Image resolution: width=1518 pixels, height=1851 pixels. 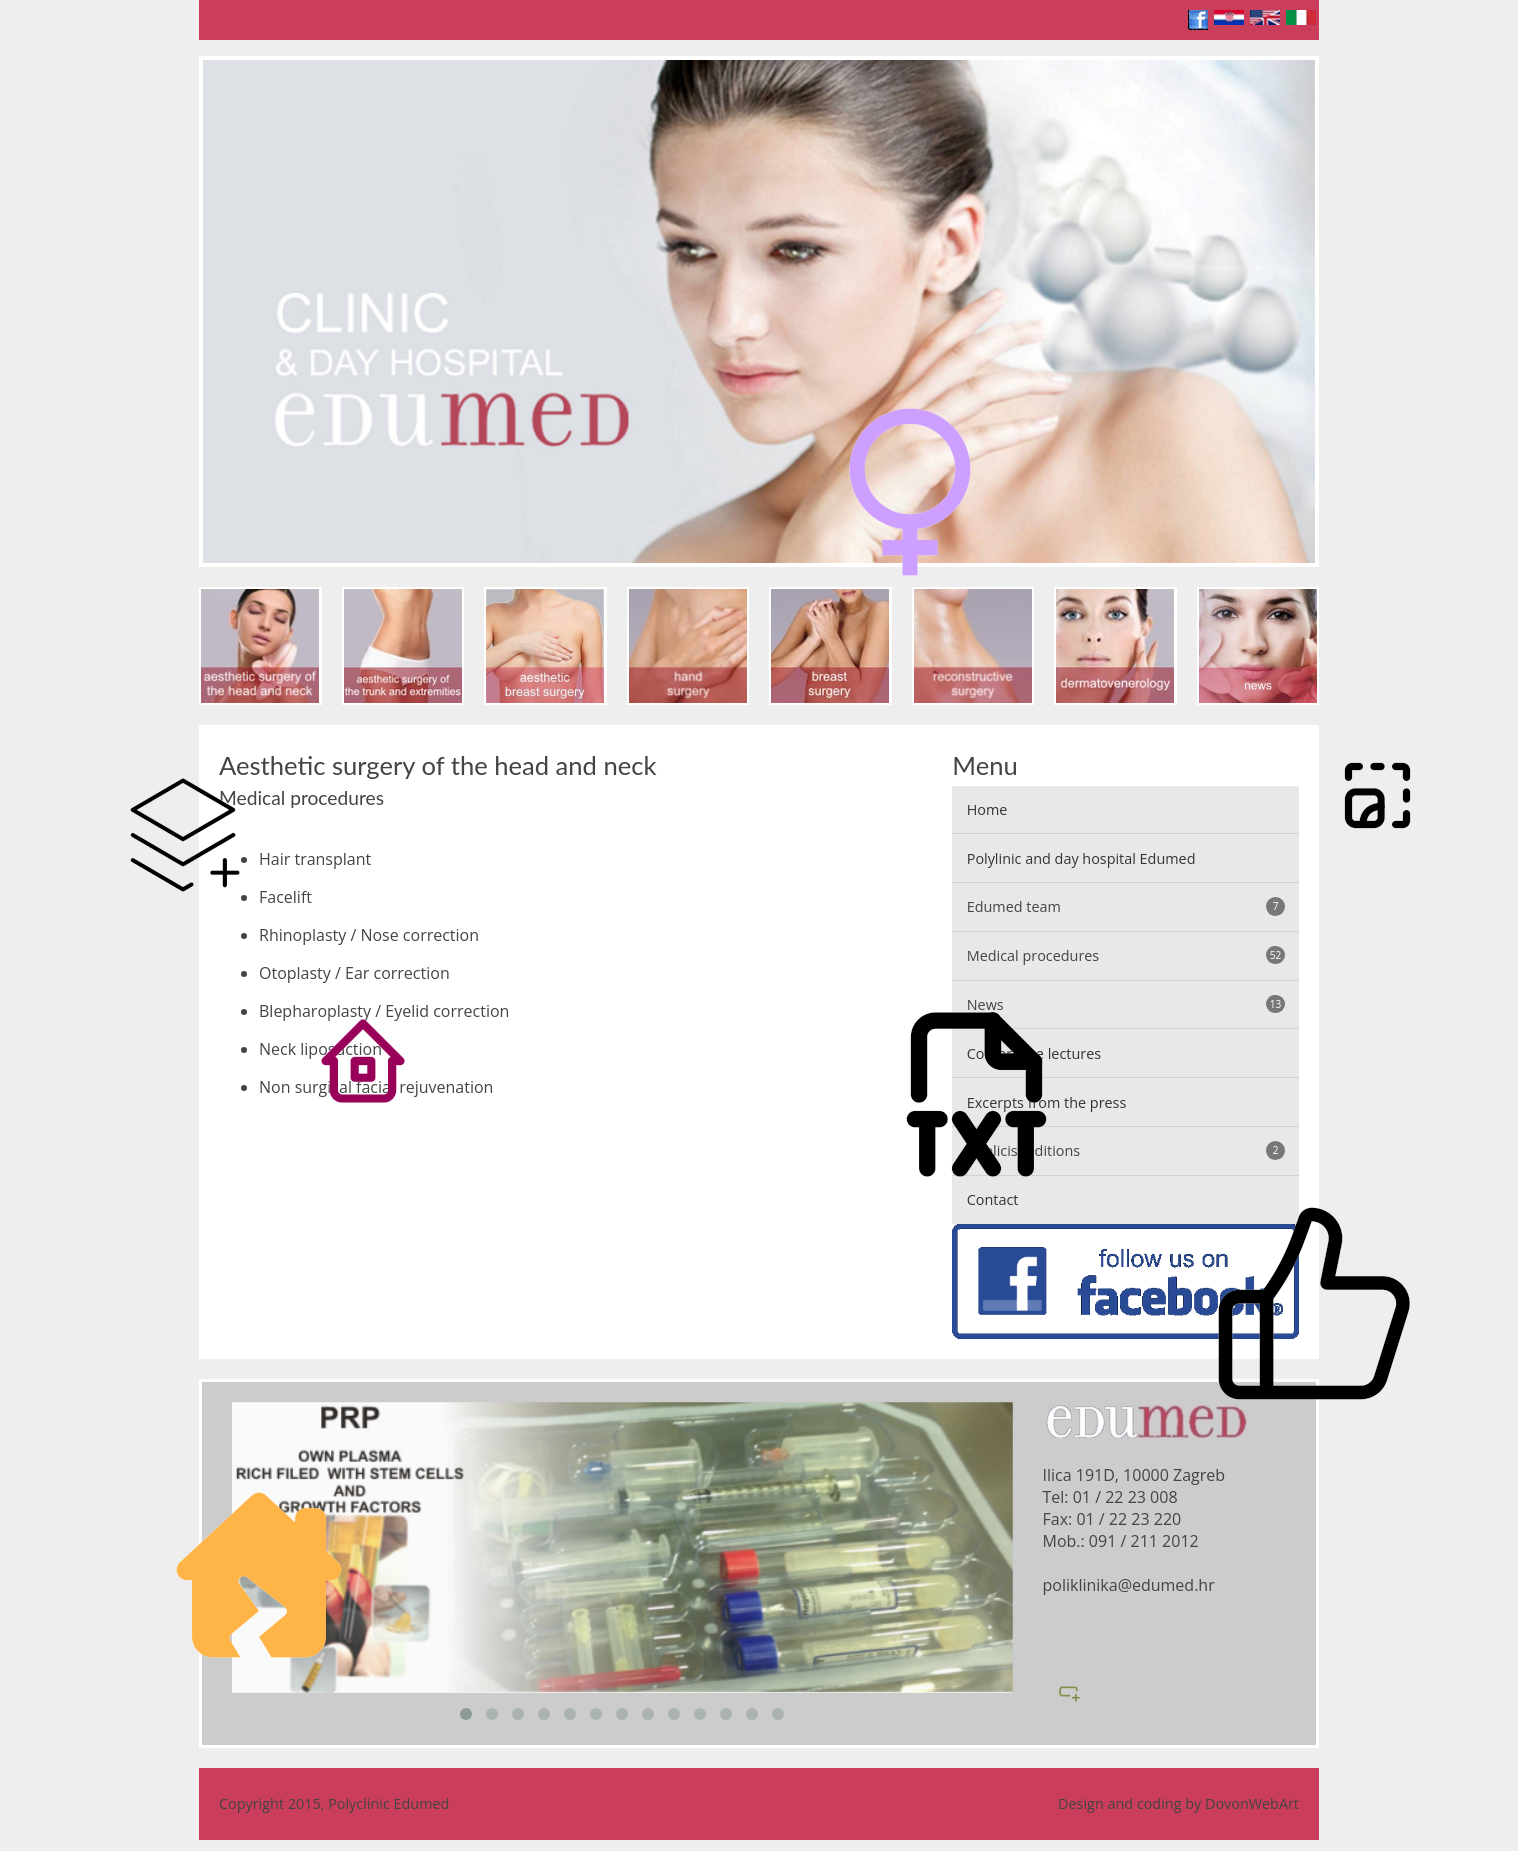 I want to click on add a new variable, so click(x=1068, y=1691).